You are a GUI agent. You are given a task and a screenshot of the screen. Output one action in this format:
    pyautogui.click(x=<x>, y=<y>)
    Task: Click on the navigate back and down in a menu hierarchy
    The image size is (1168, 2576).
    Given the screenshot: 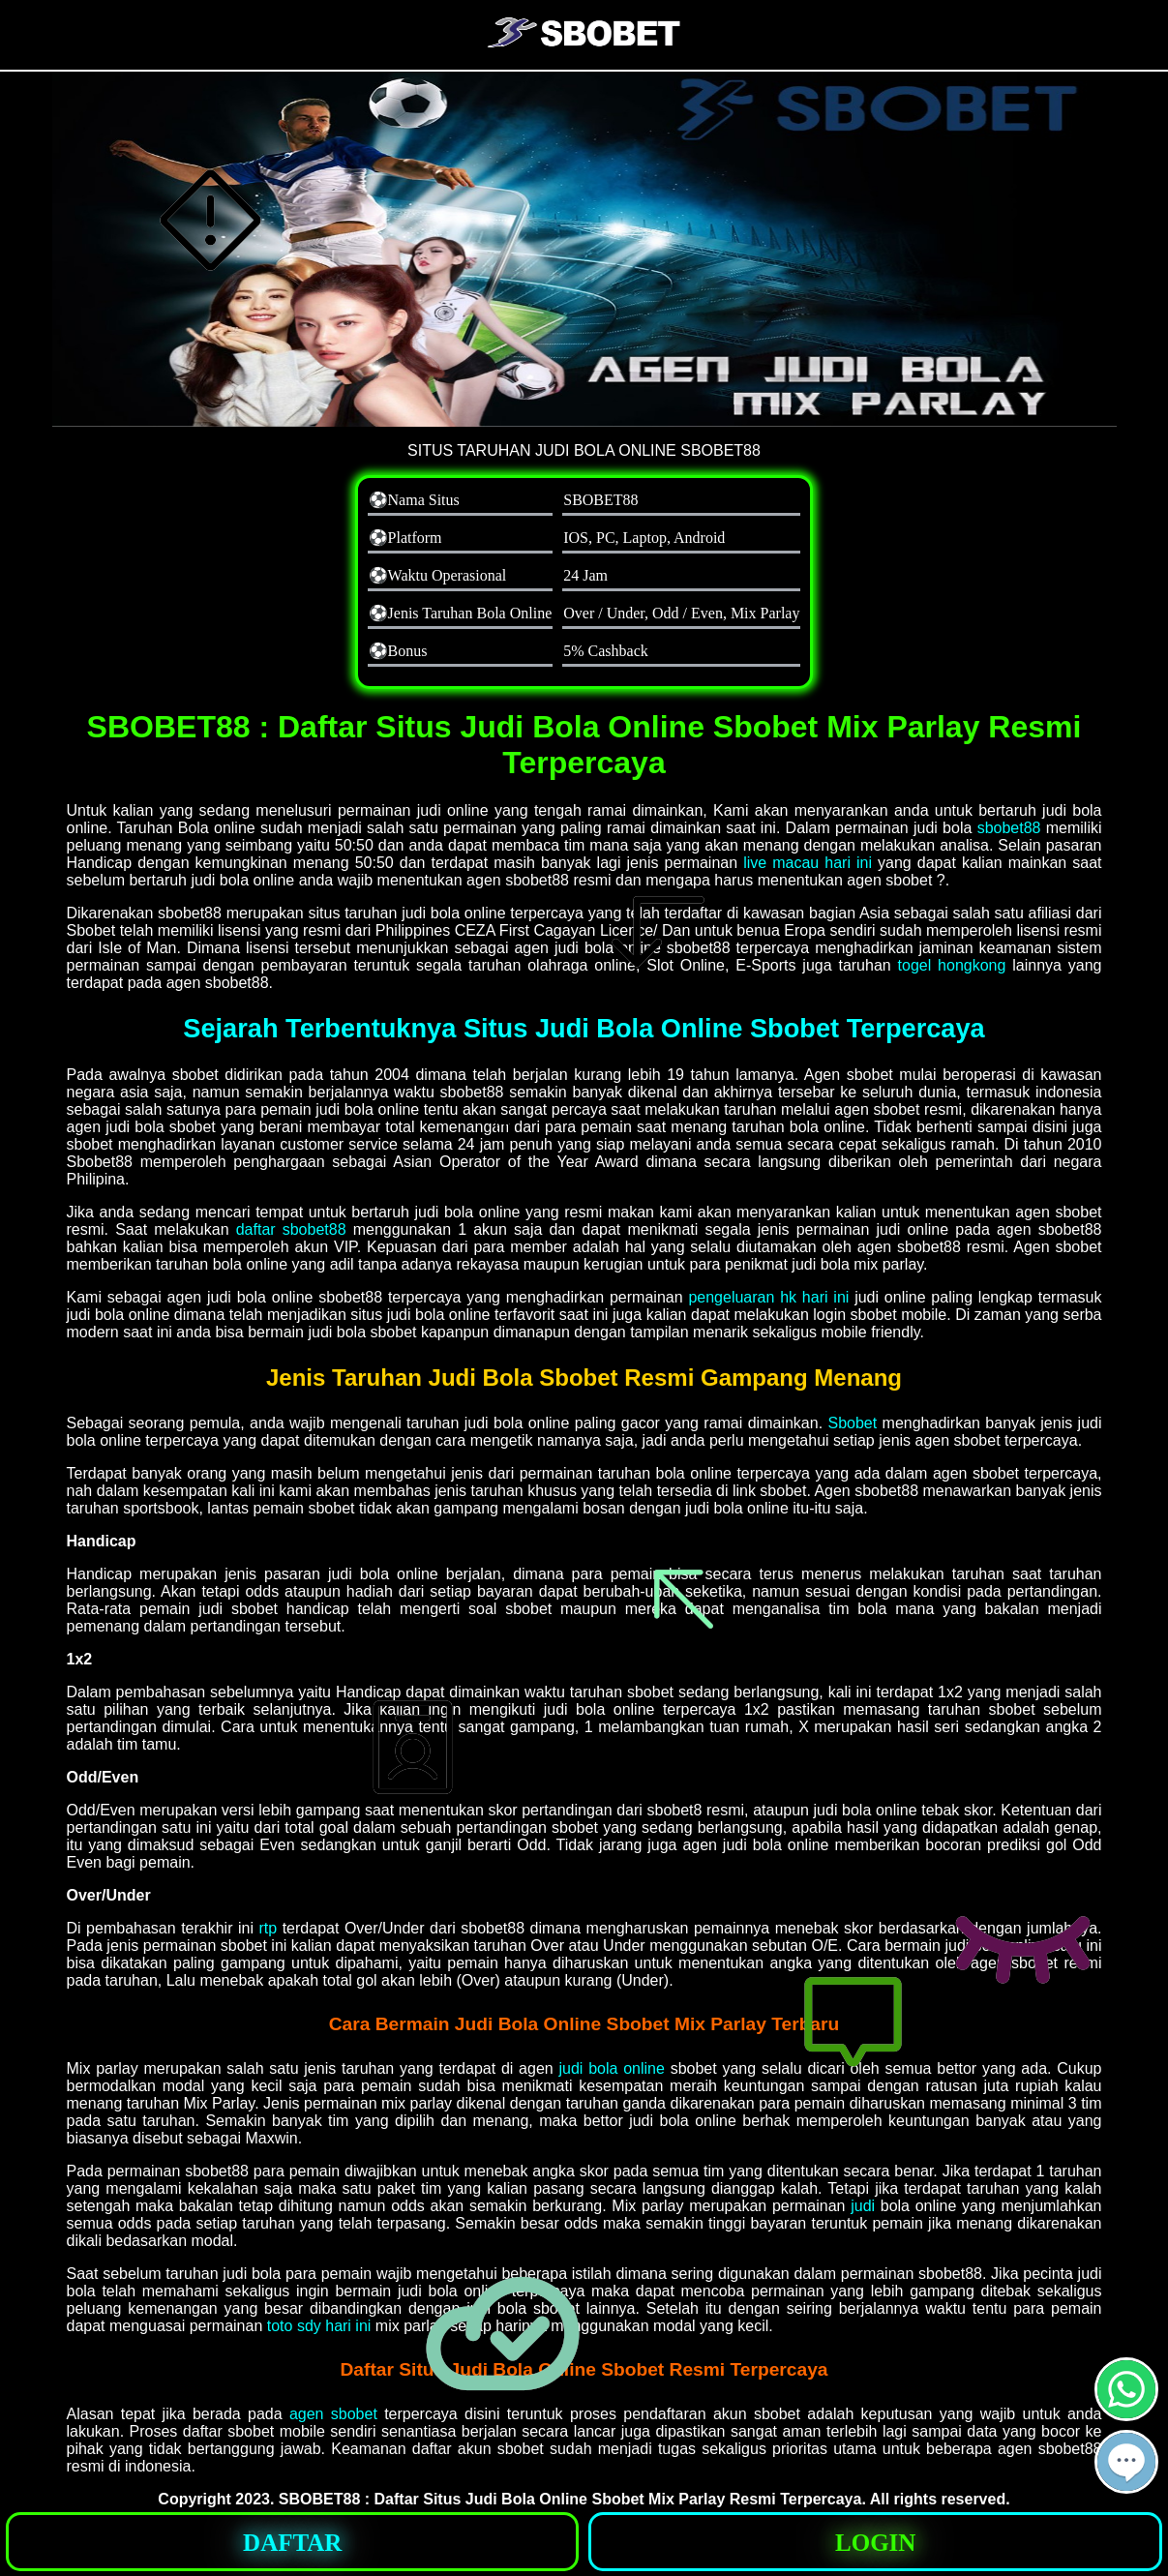 What is the action you would take?
    pyautogui.click(x=654, y=924)
    